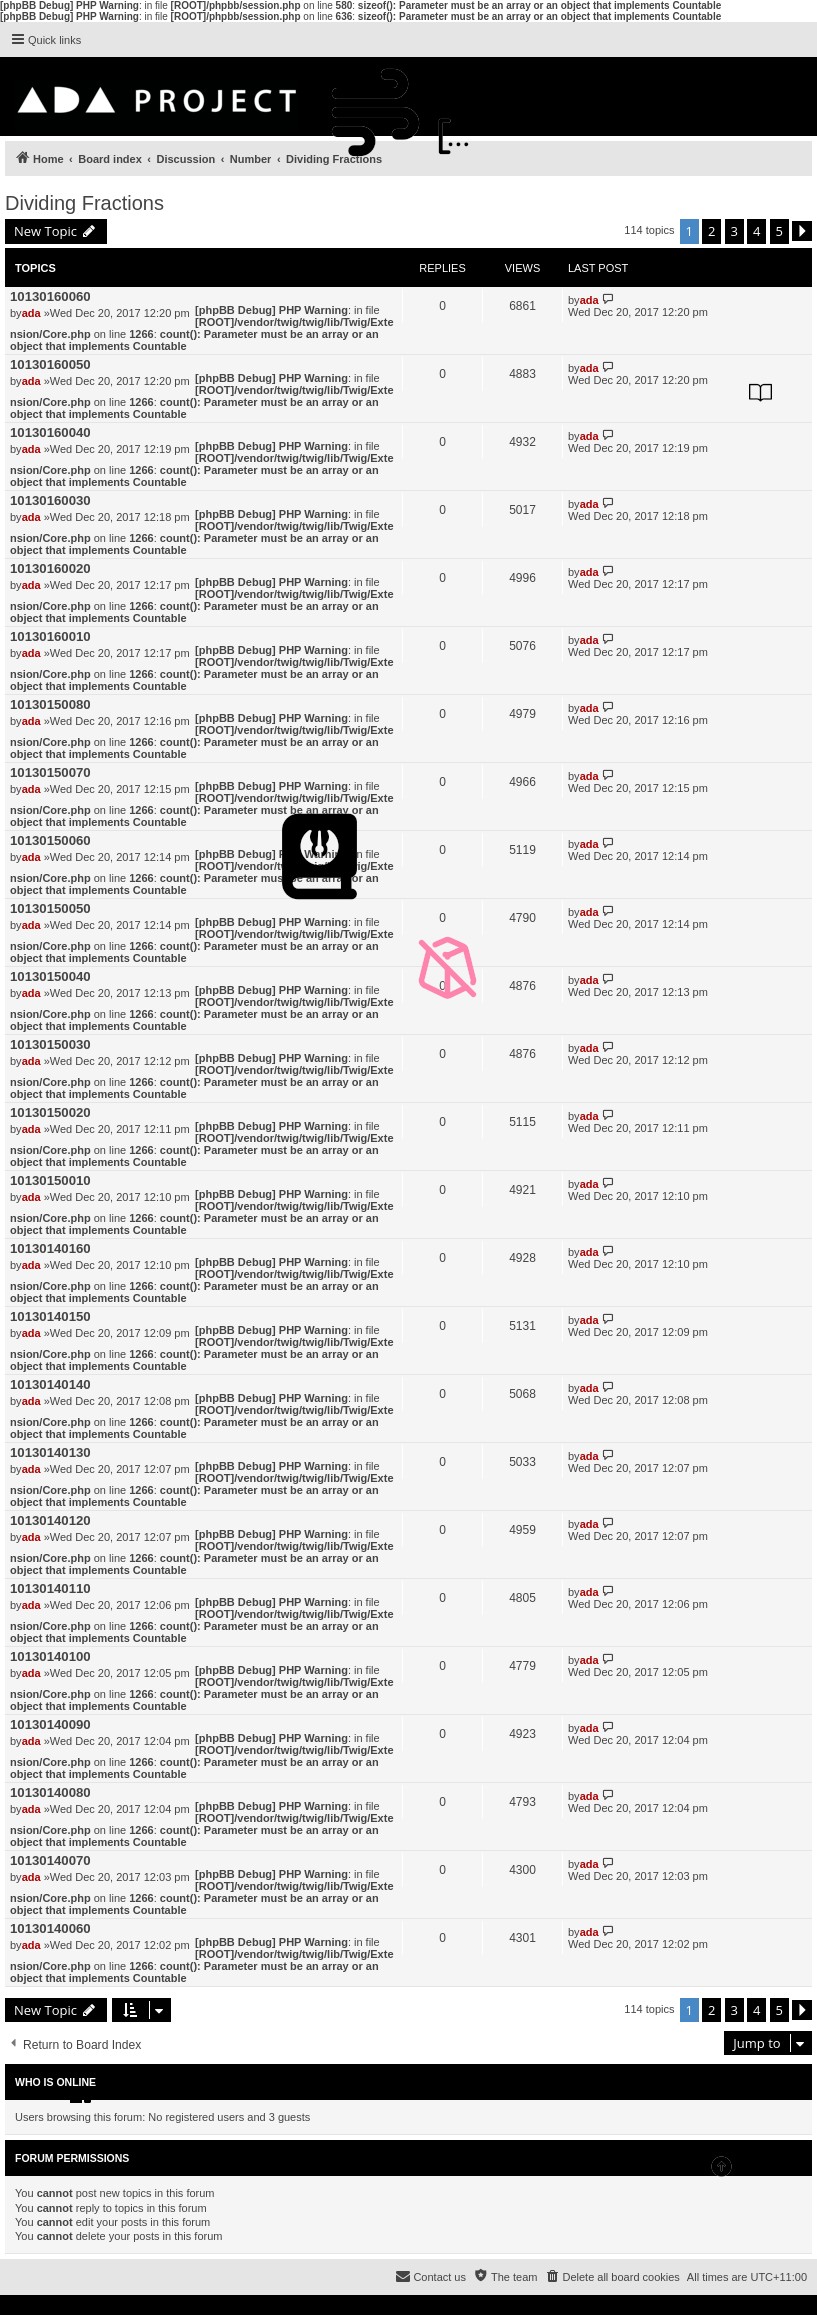 The width and height of the screenshot is (817, 2316). Describe the element at coordinates (447, 968) in the screenshot. I see `disable 3D view frustum or perspective mode` at that location.